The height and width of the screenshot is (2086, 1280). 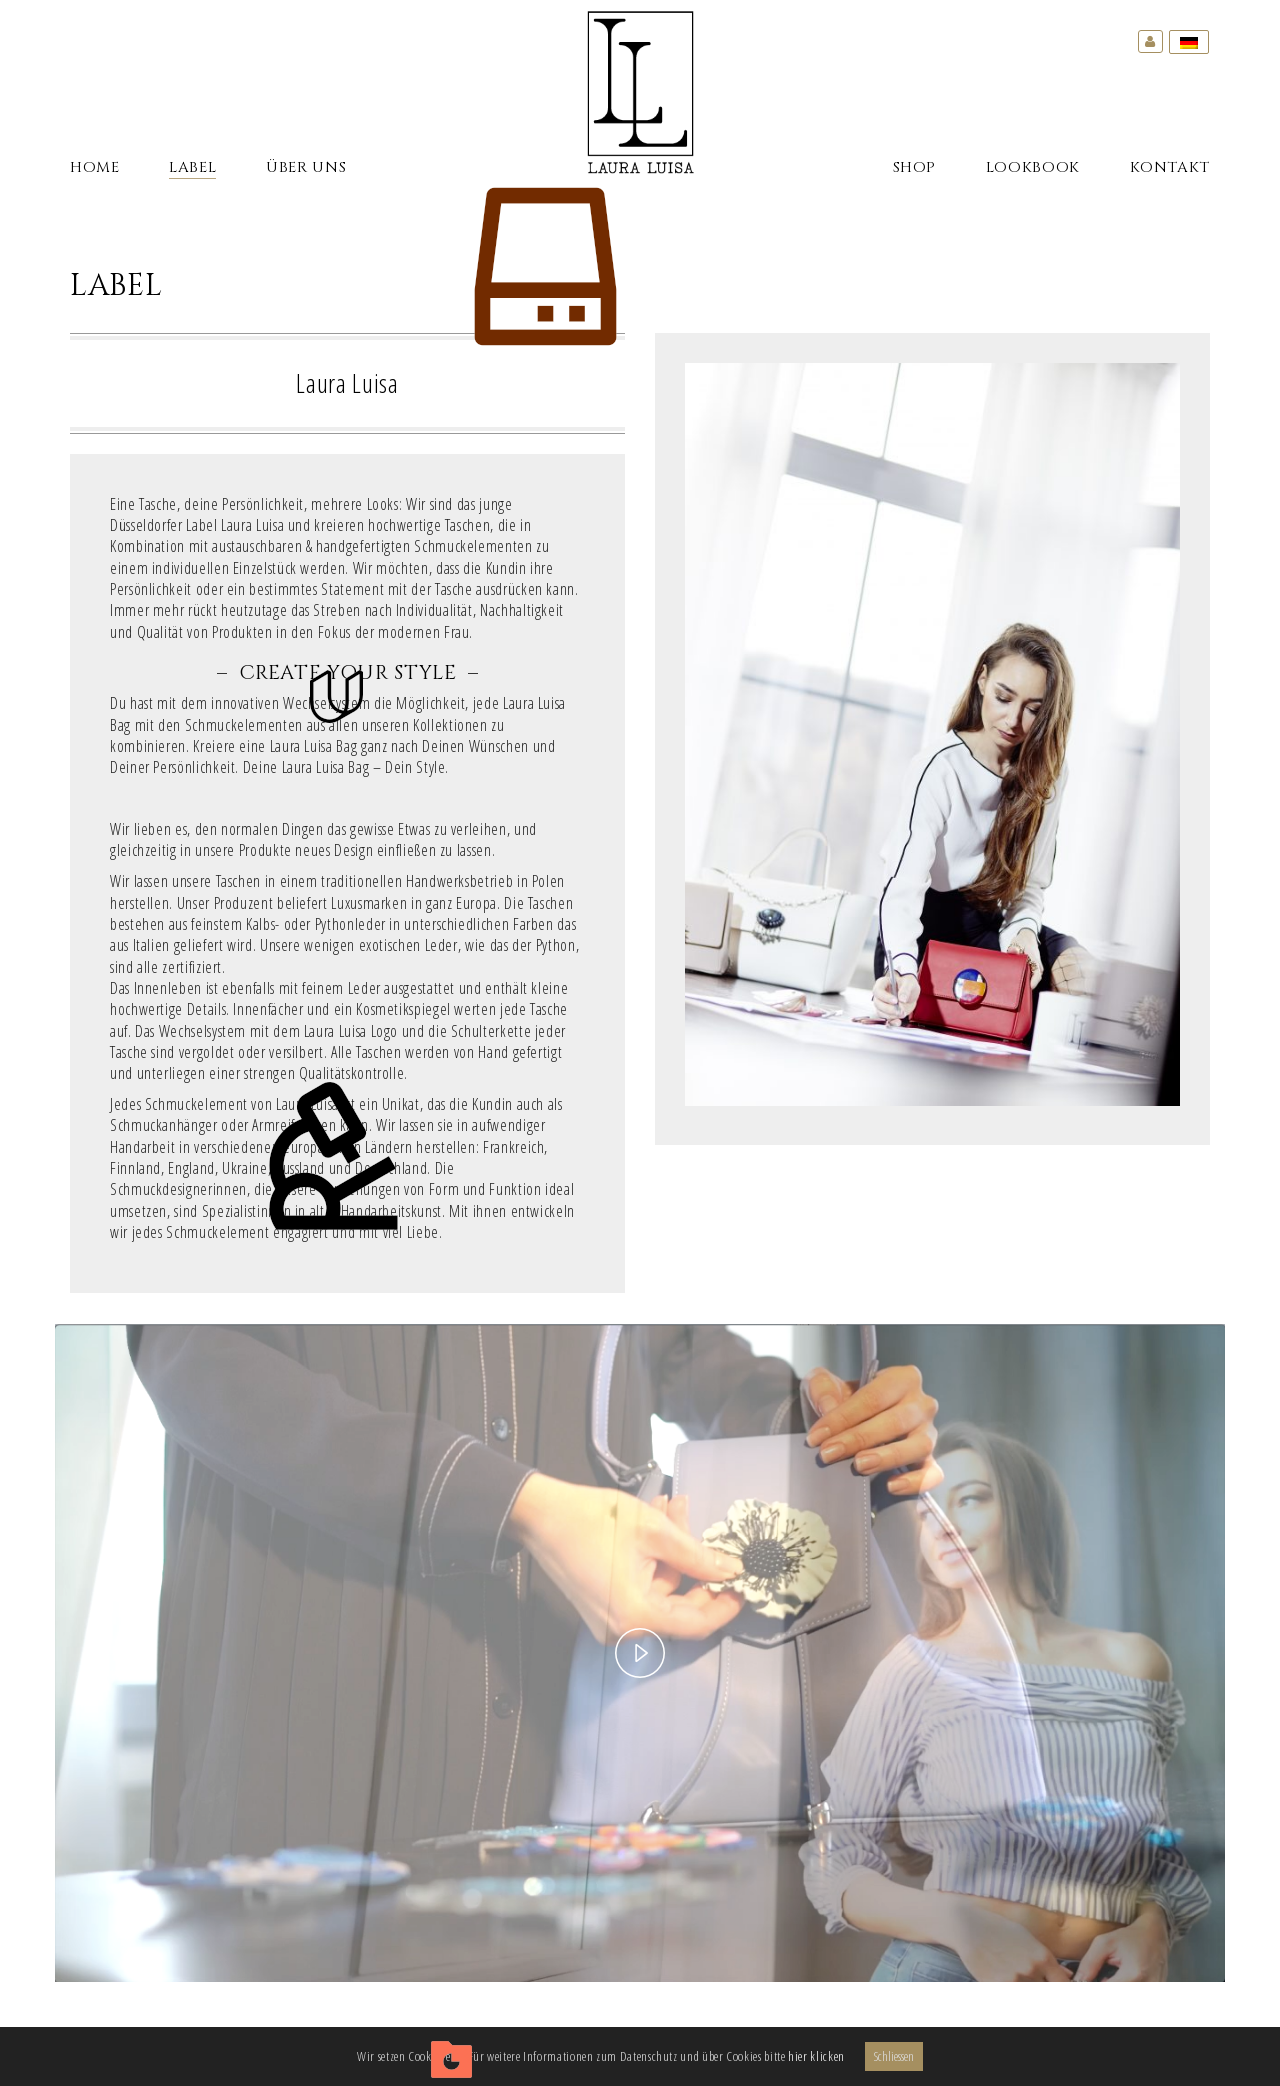 What do you see at coordinates (451, 2059) in the screenshot?
I see `open folder containing charts or analytics` at bounding box center [451, 2059].